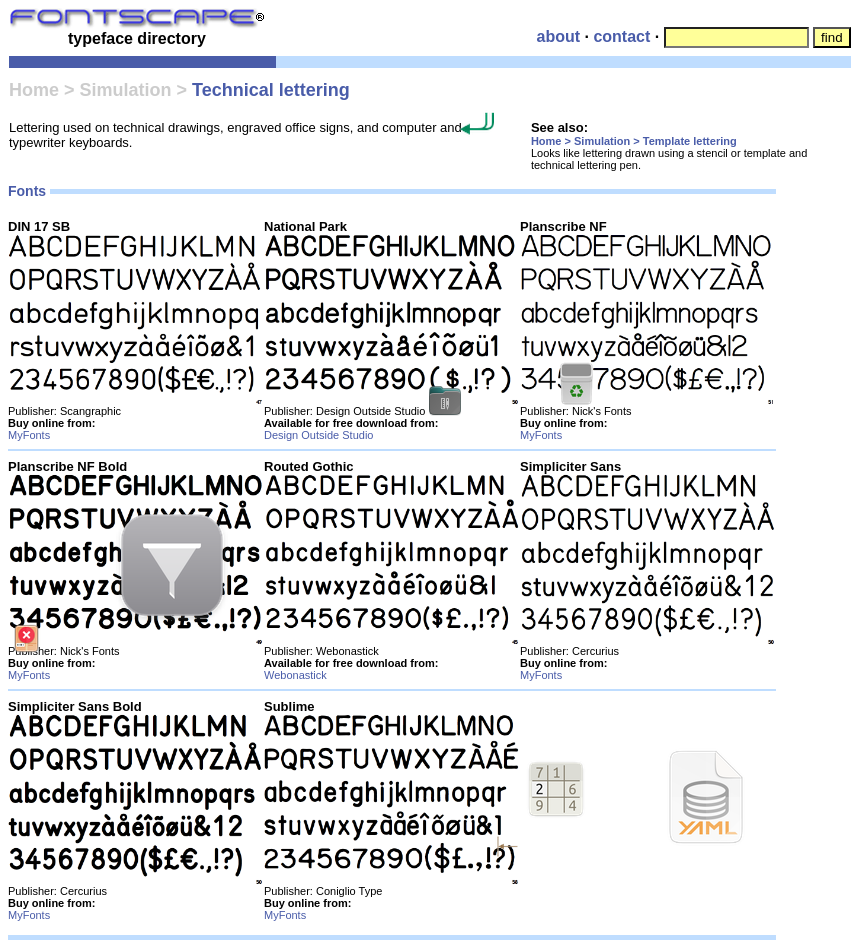 The width and height of the screenshot is (851, 949). Describe the element at coordinates (576, 383) in the screenshot. I see `open the trash or recycle bin` at that location.